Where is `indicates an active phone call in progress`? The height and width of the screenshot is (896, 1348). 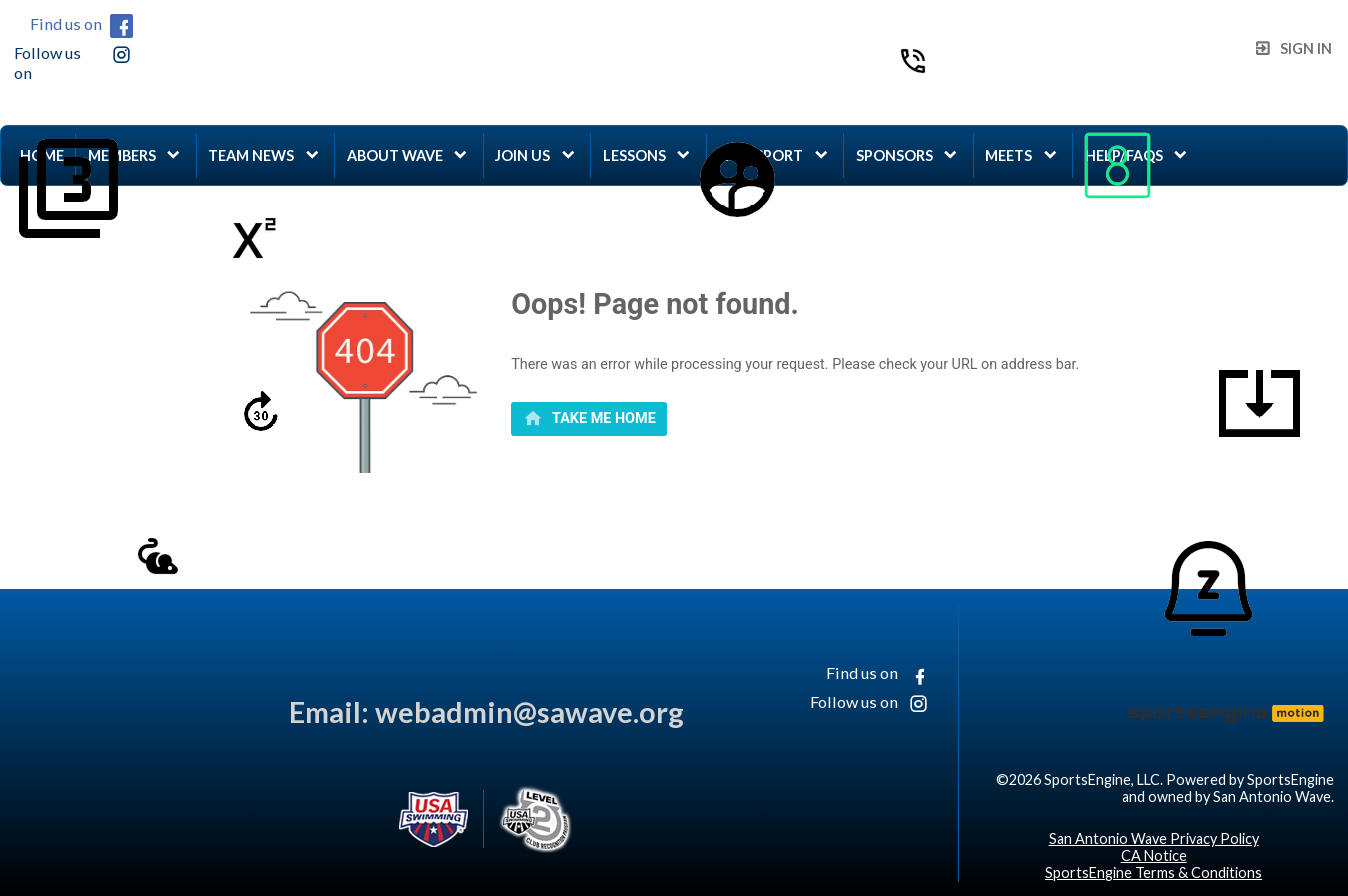 indicates an active phone call in progress is located at coordinates (913, 61).